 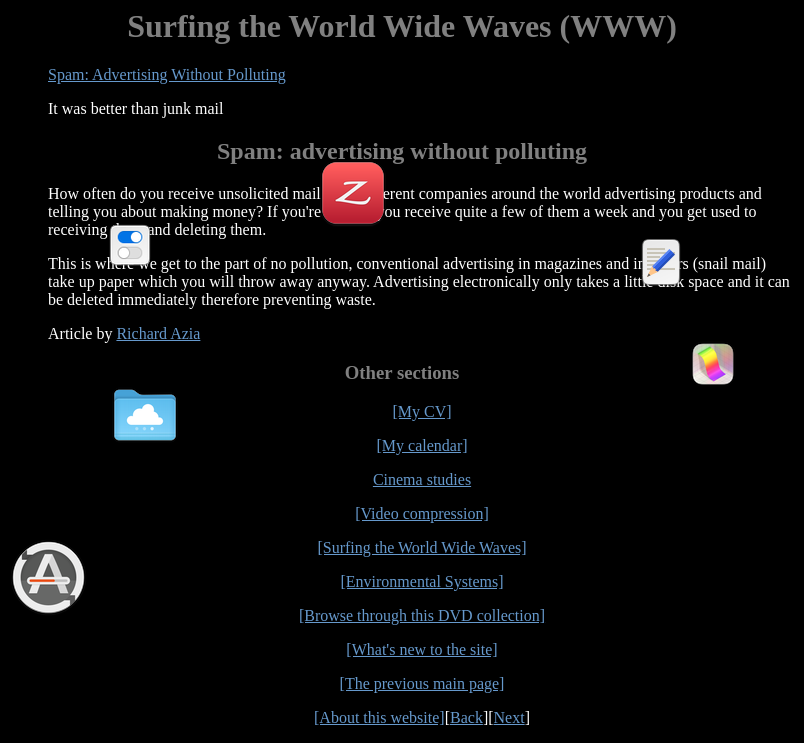 I want to click on open text editor application, so click(x=661, y=262).